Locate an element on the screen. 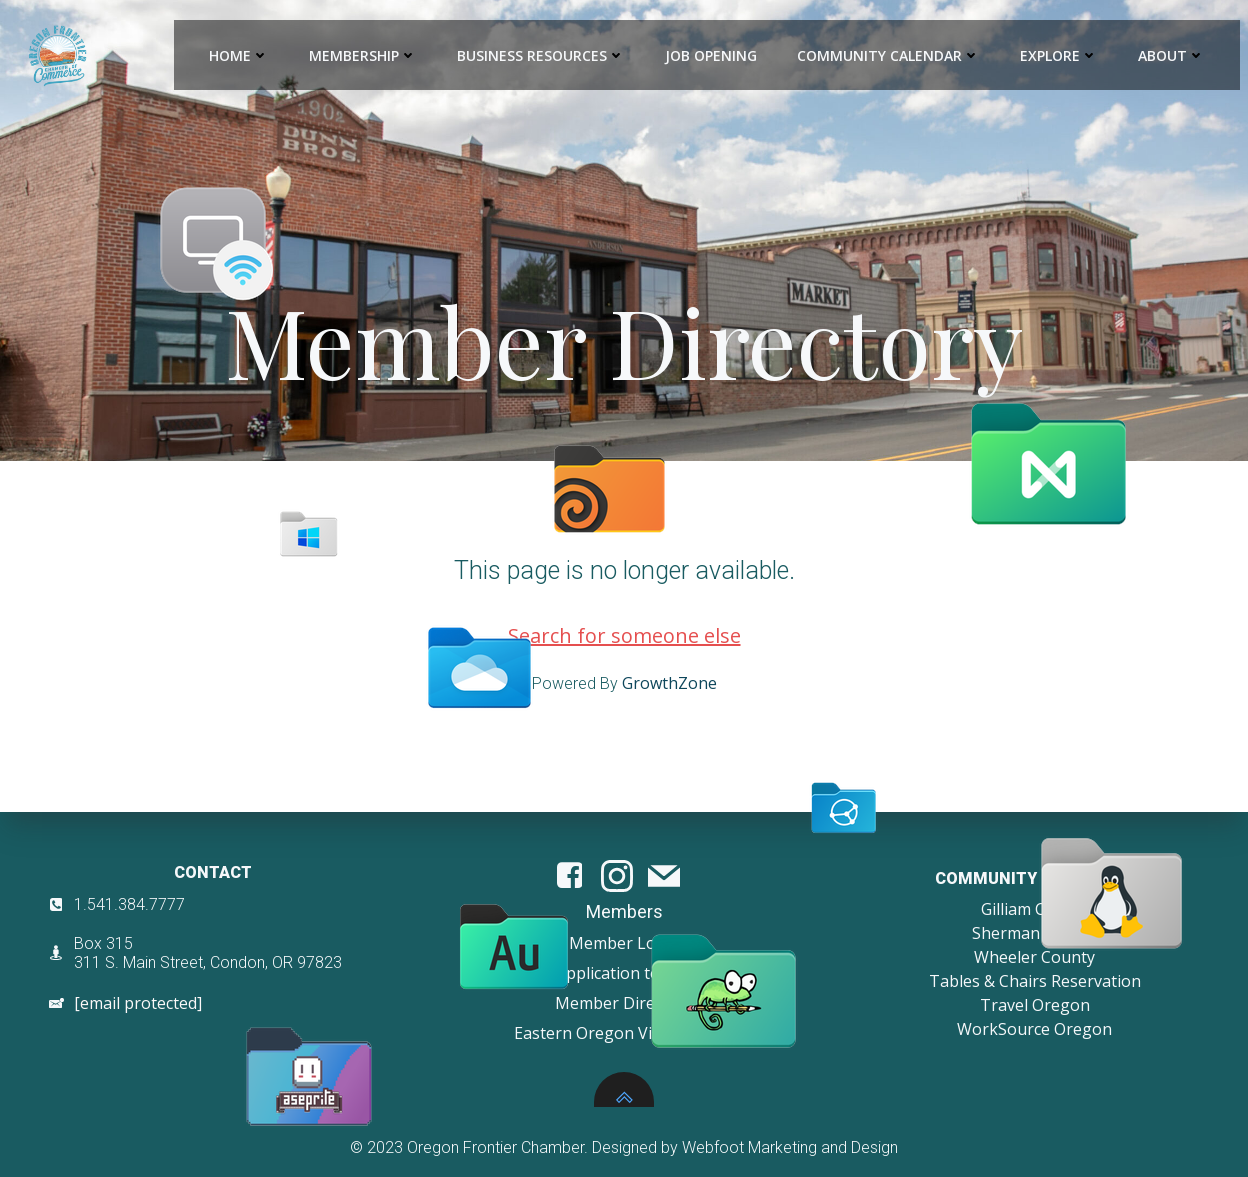  open linux files folder is located at coordinates (1111, 897).